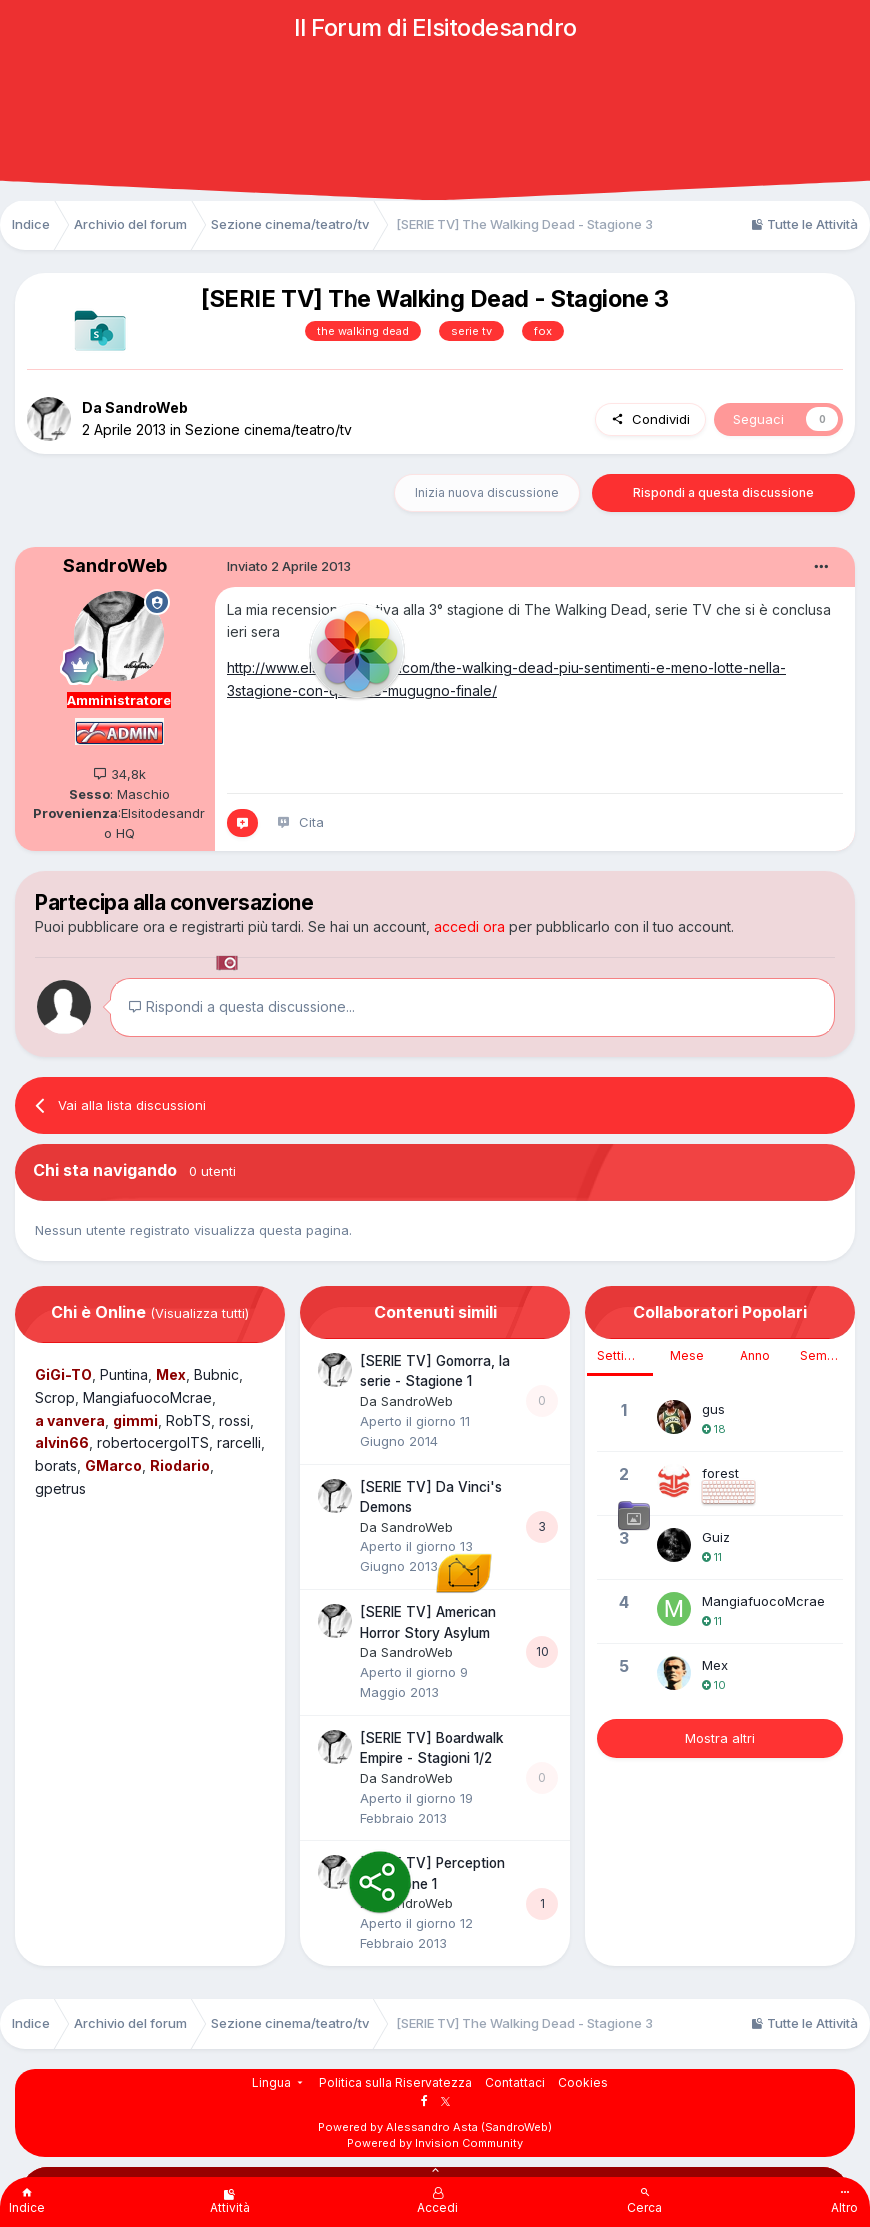 This screenshot has width=870, height=2227. I want to click on open microsoft sharepoint folder, so click(100, 332).